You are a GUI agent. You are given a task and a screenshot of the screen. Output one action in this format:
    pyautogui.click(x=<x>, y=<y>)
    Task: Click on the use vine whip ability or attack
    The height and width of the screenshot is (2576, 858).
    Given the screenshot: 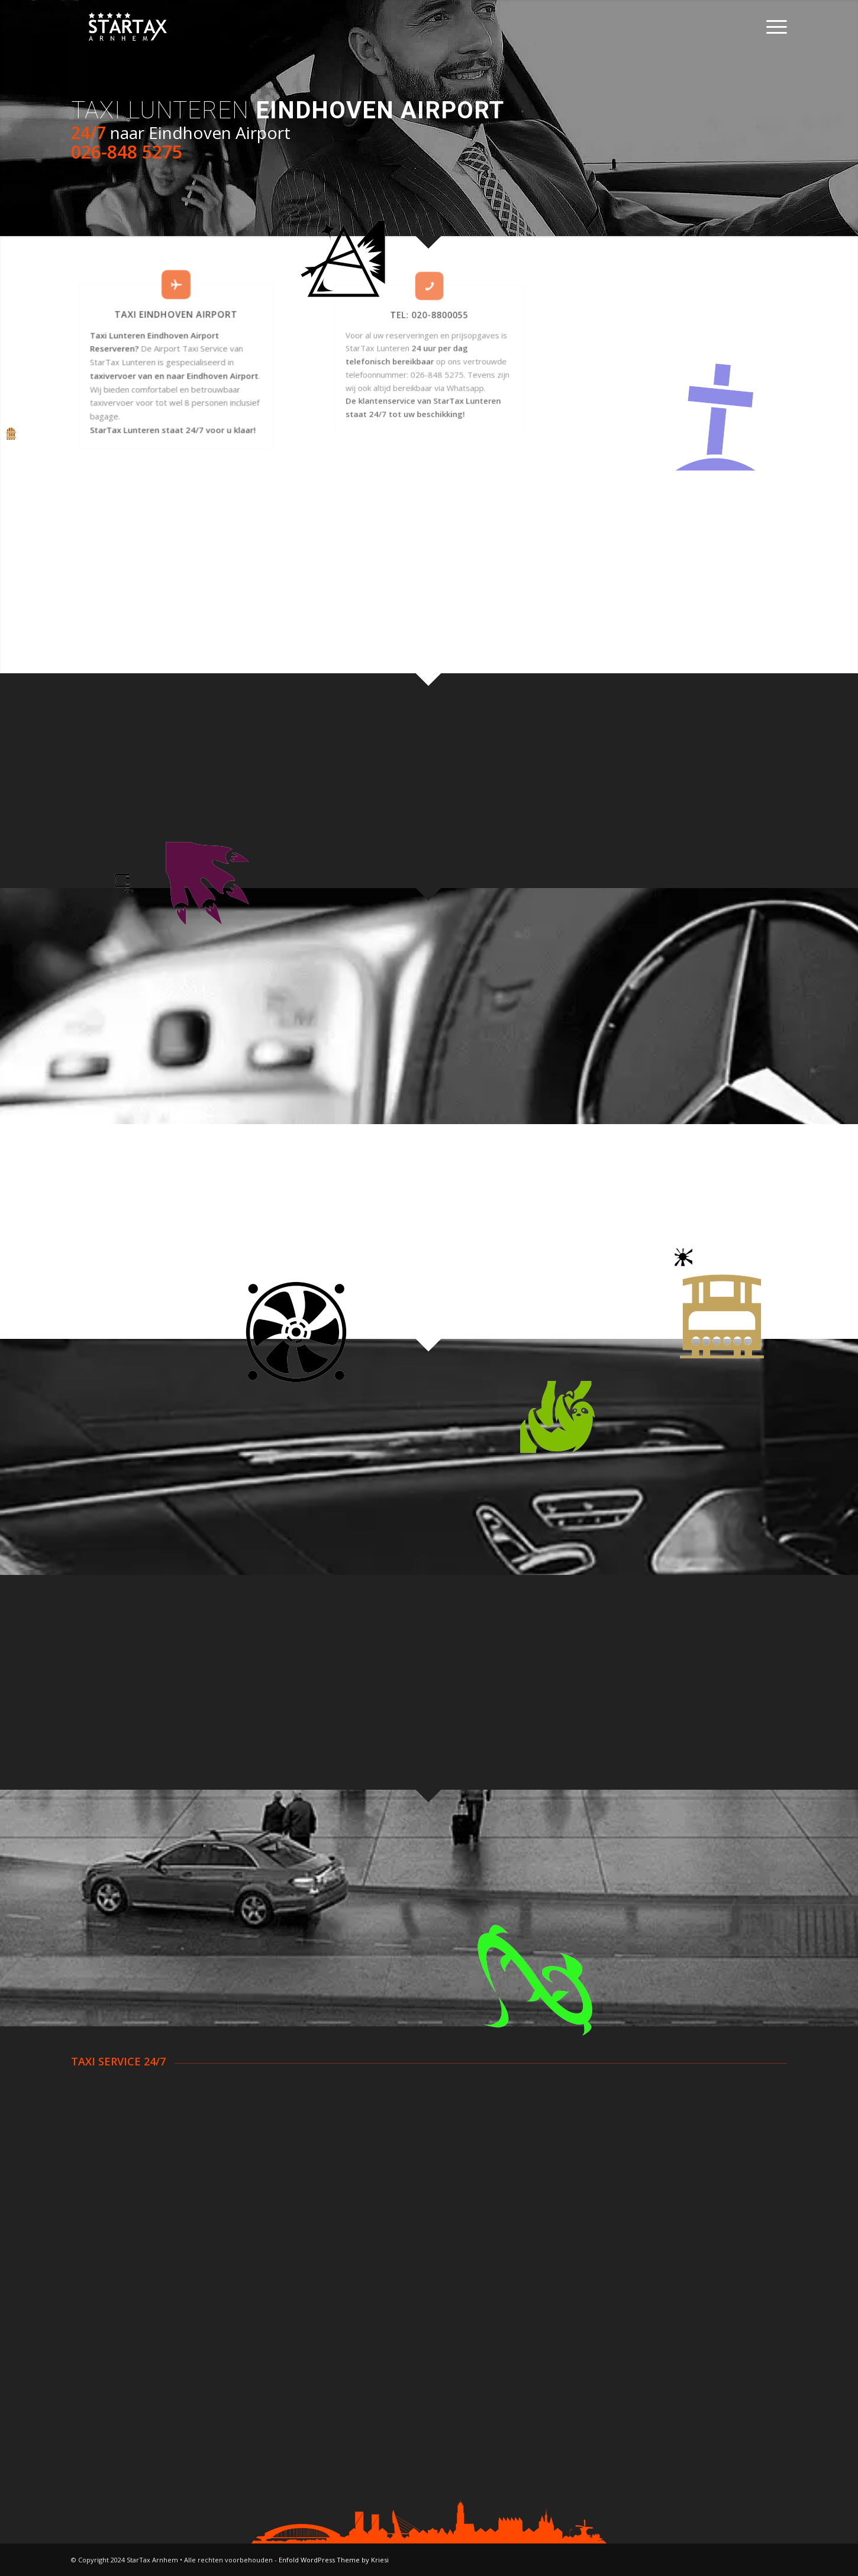 What is the action you would take?
    pyautogui.click(x=535, y=1979)
    